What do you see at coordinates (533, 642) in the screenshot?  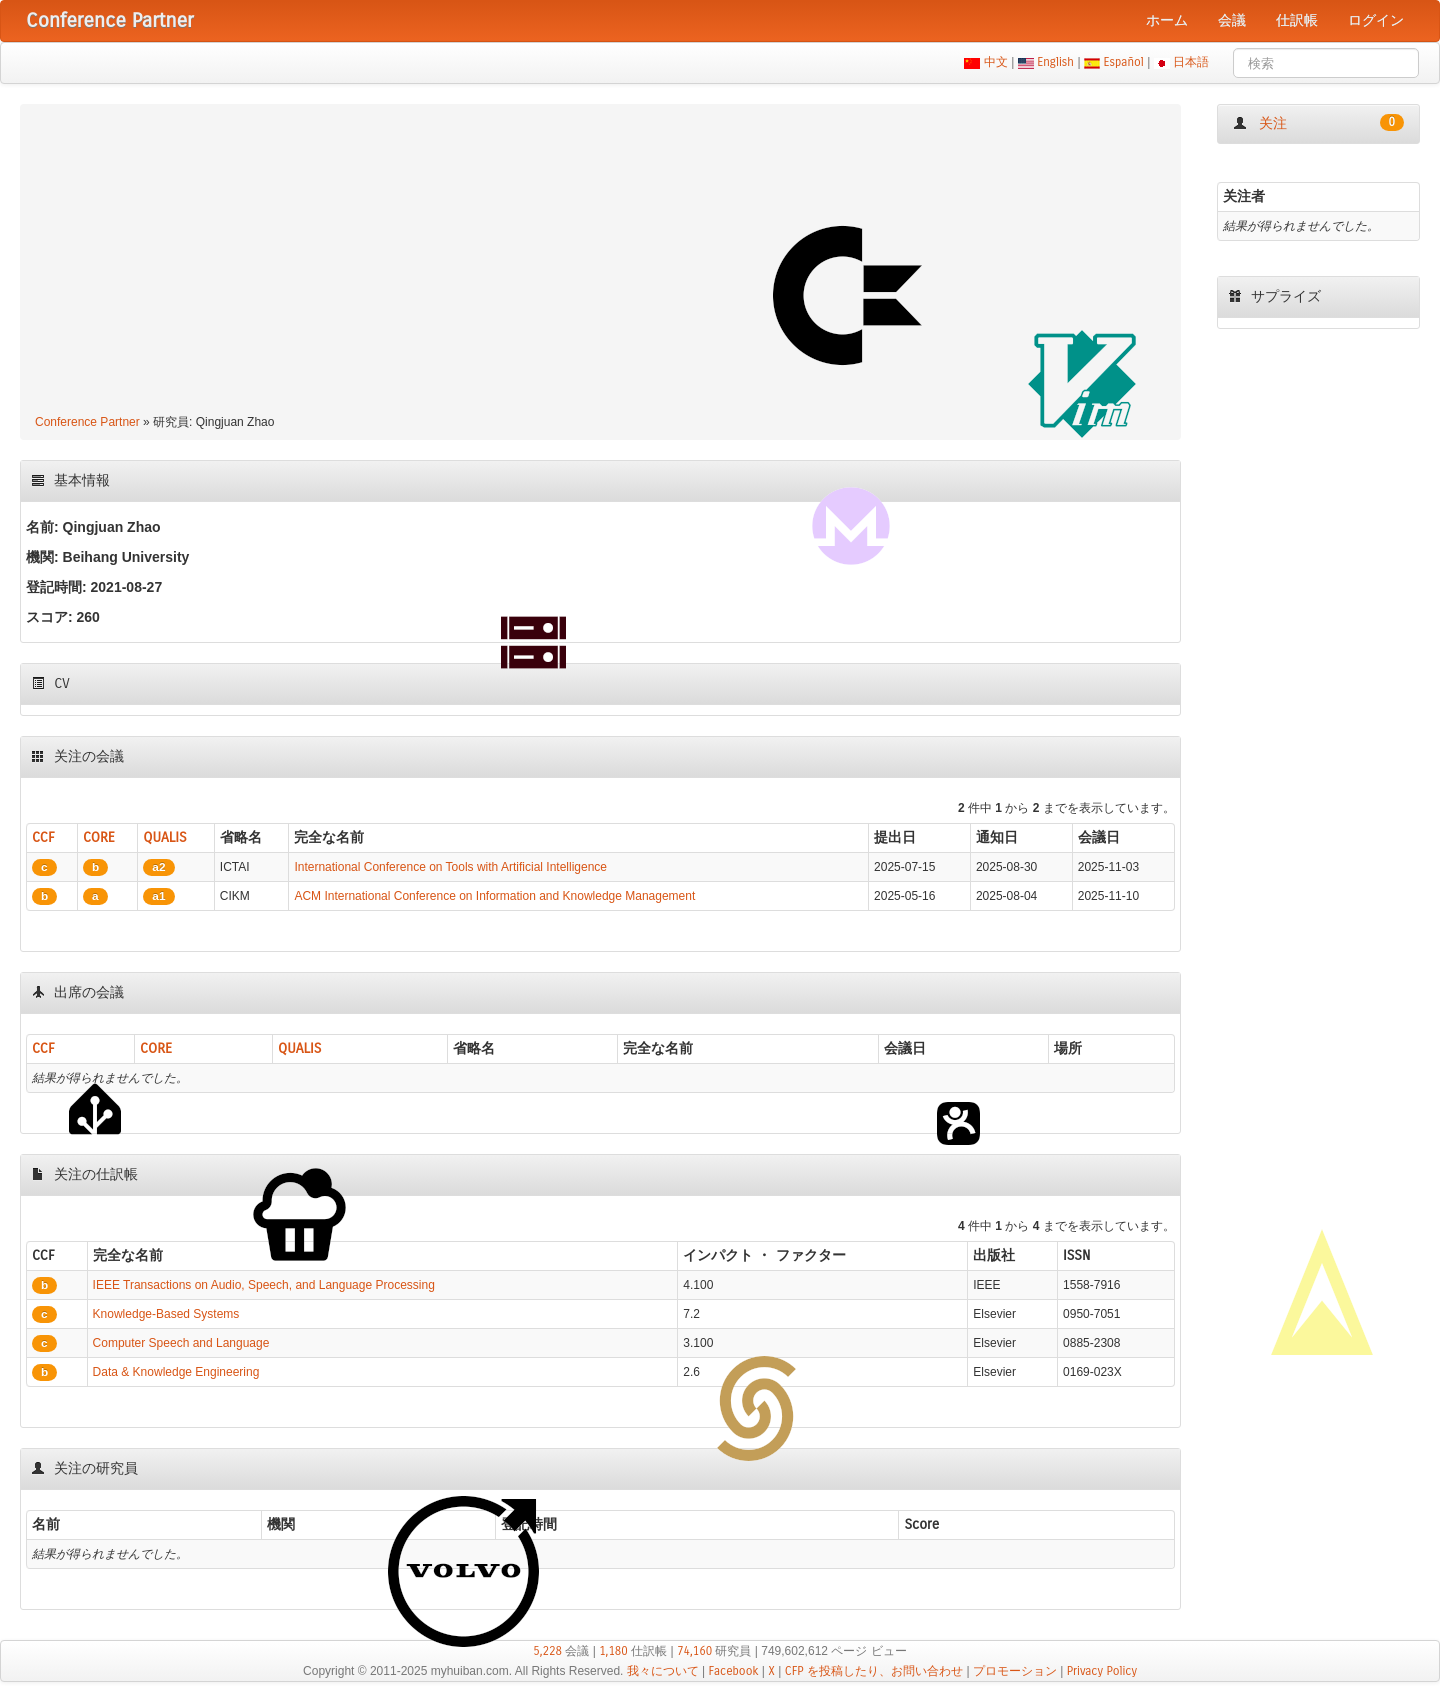 I see `google cloud storage service logo` at bounding box center [533, 642].